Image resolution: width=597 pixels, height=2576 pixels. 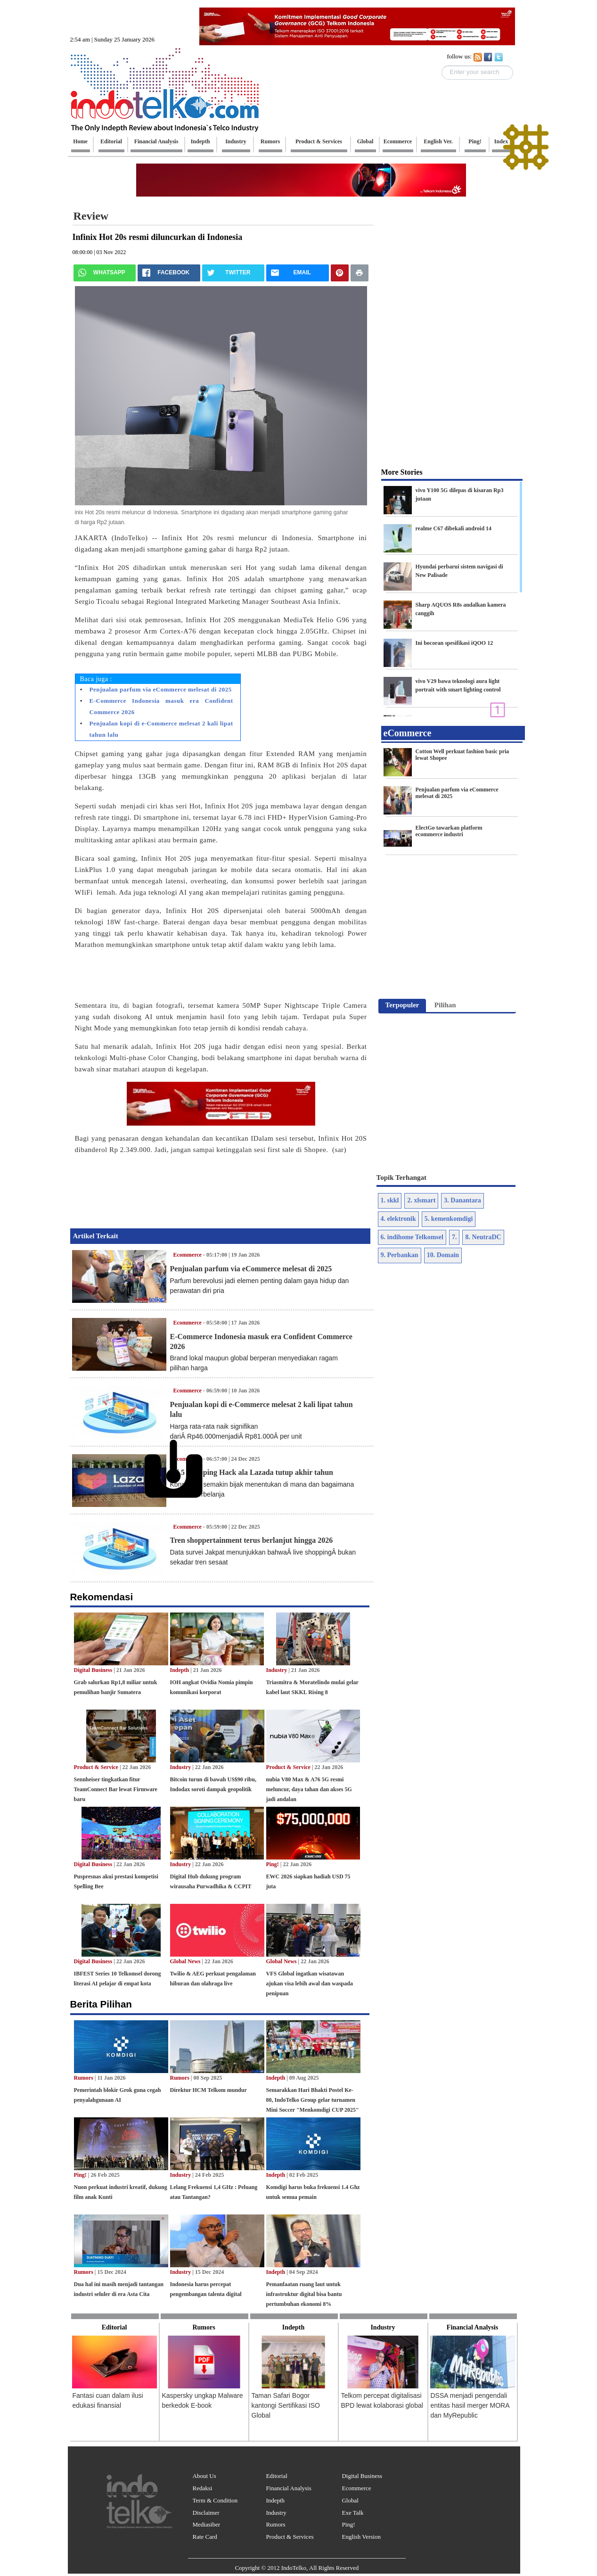 What do you see at coordinates (526, 147) in the screenshot?
I see `play go board game` at bounding box center [526, 147].